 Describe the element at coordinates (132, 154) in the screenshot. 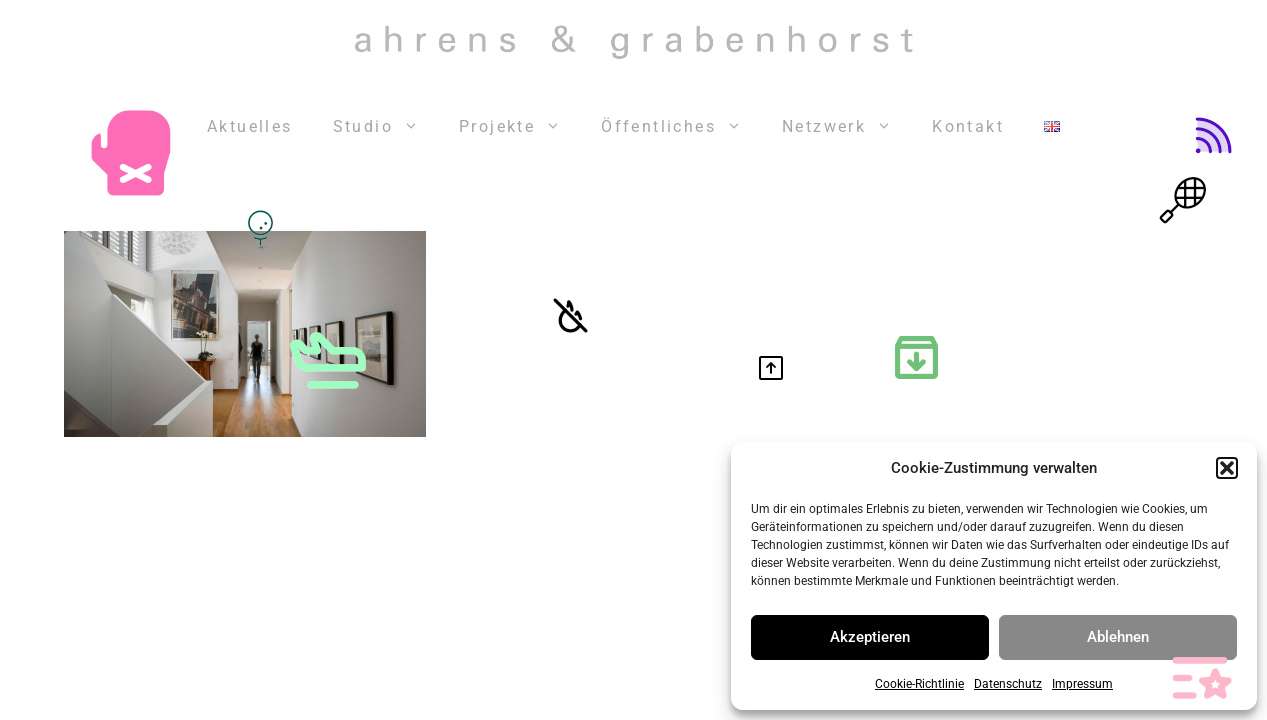

I see `access boxing or combat sports content` at that location.